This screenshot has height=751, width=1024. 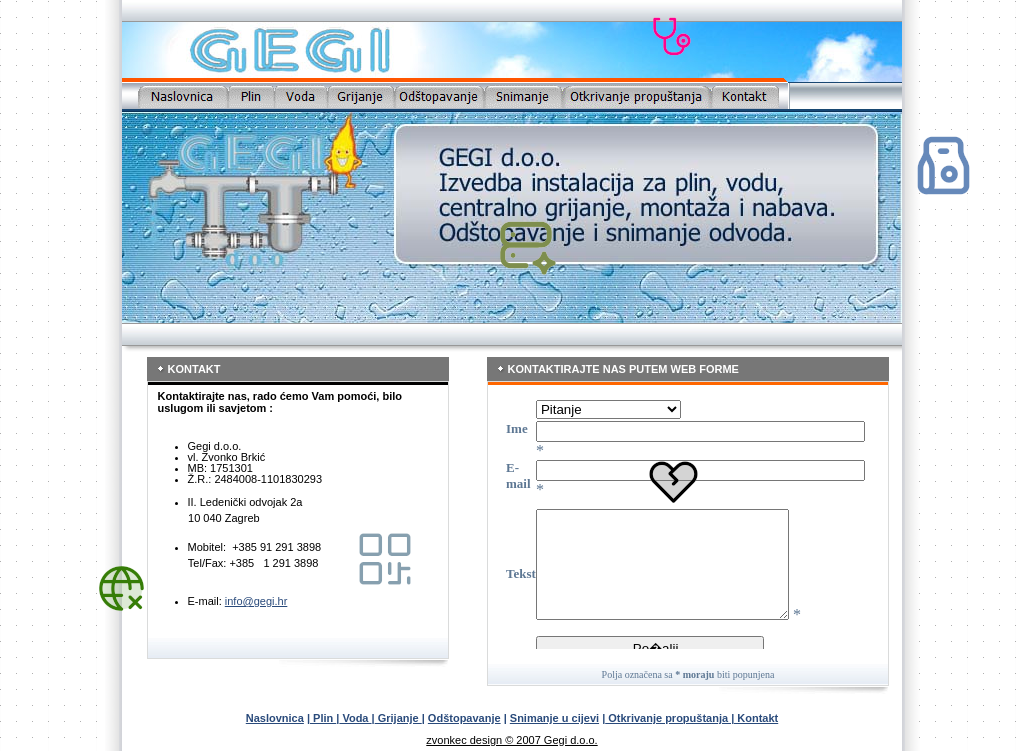 I want to click on view your shopping bag, so click(x=943, y=165).